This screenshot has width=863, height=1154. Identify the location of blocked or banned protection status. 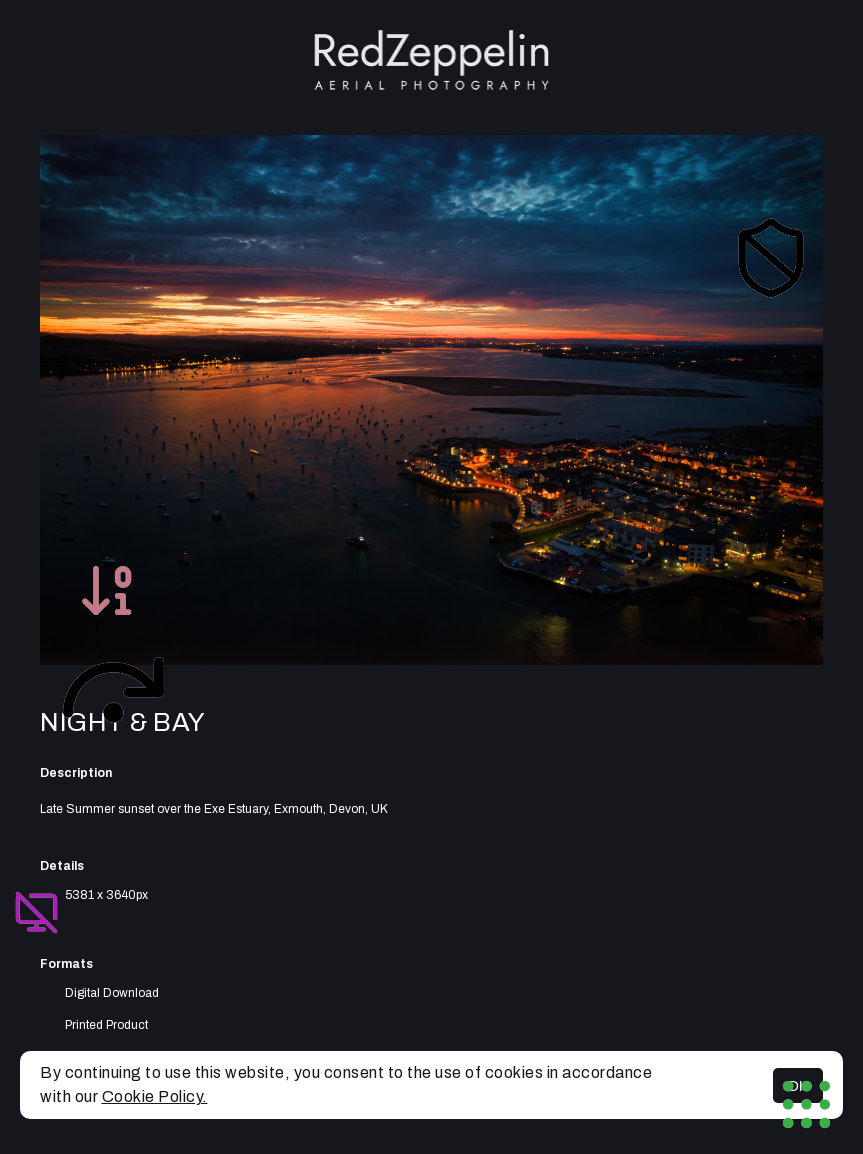
(771, 258).